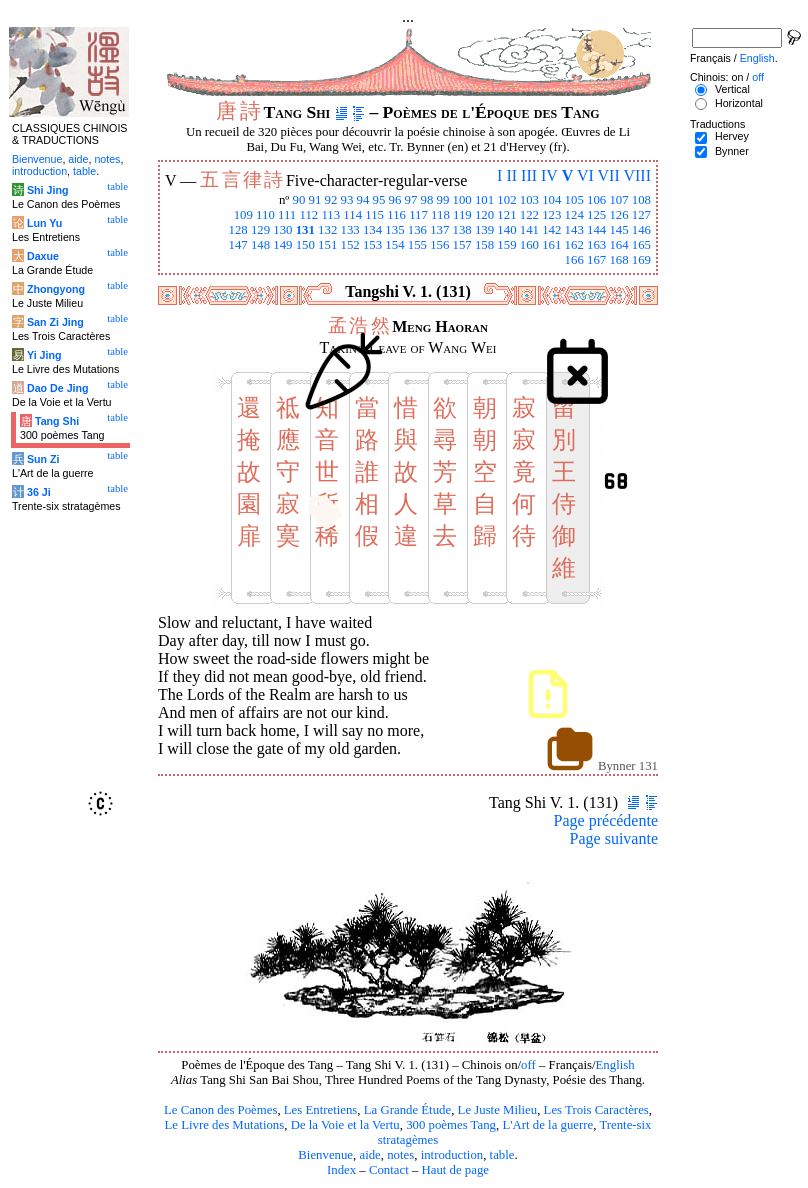  I want to click on indicates copyright or creative commons status, so click(100, 803).